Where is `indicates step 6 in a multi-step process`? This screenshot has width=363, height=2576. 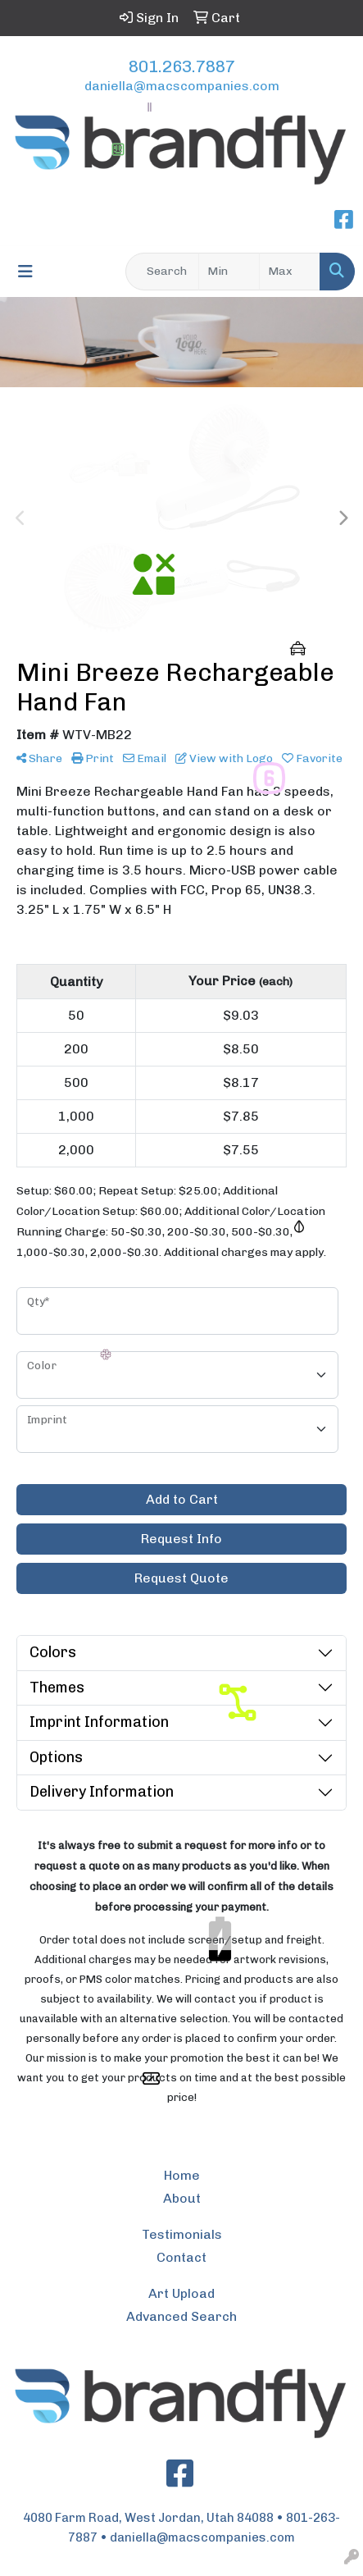 indicates step 6 in a multi-step process is located at coordinates (269, 778).